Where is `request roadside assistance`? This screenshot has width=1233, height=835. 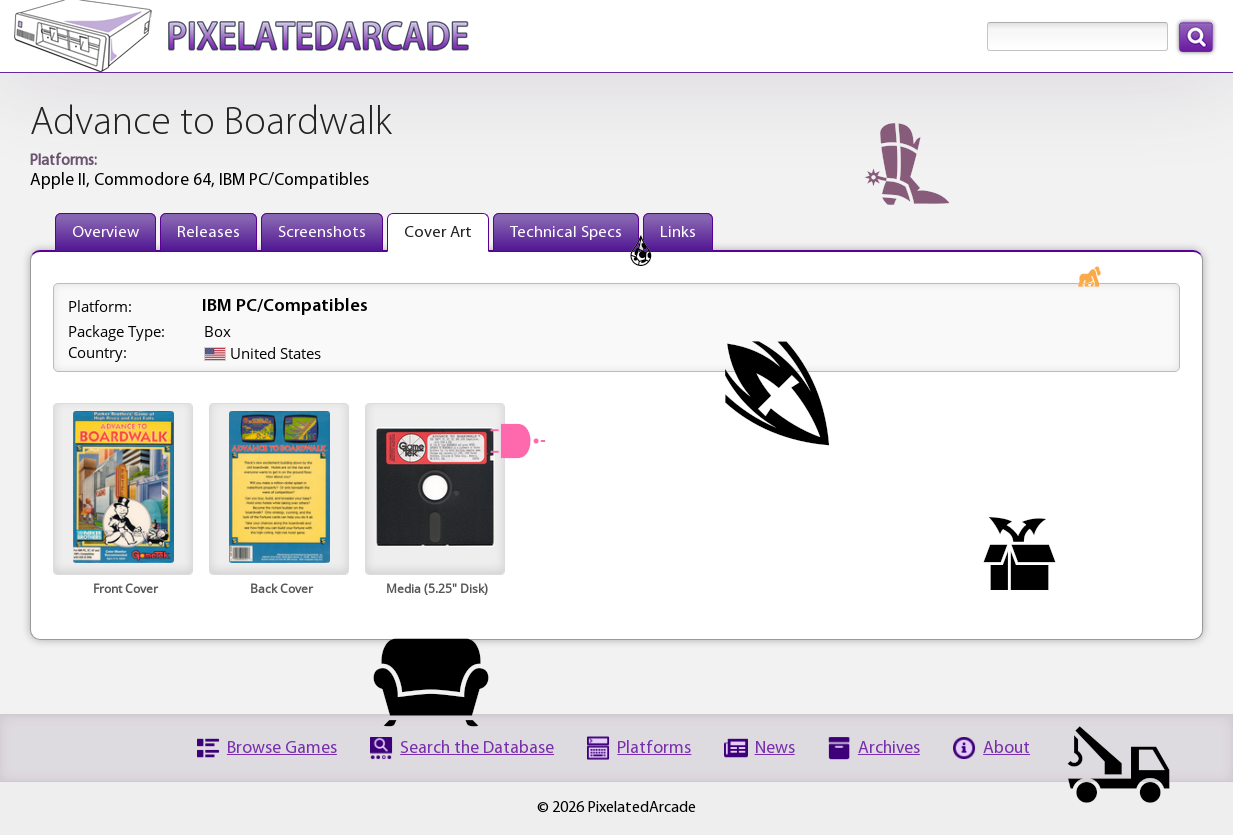 request roadside assistance is located at coordinates (1118, 764).